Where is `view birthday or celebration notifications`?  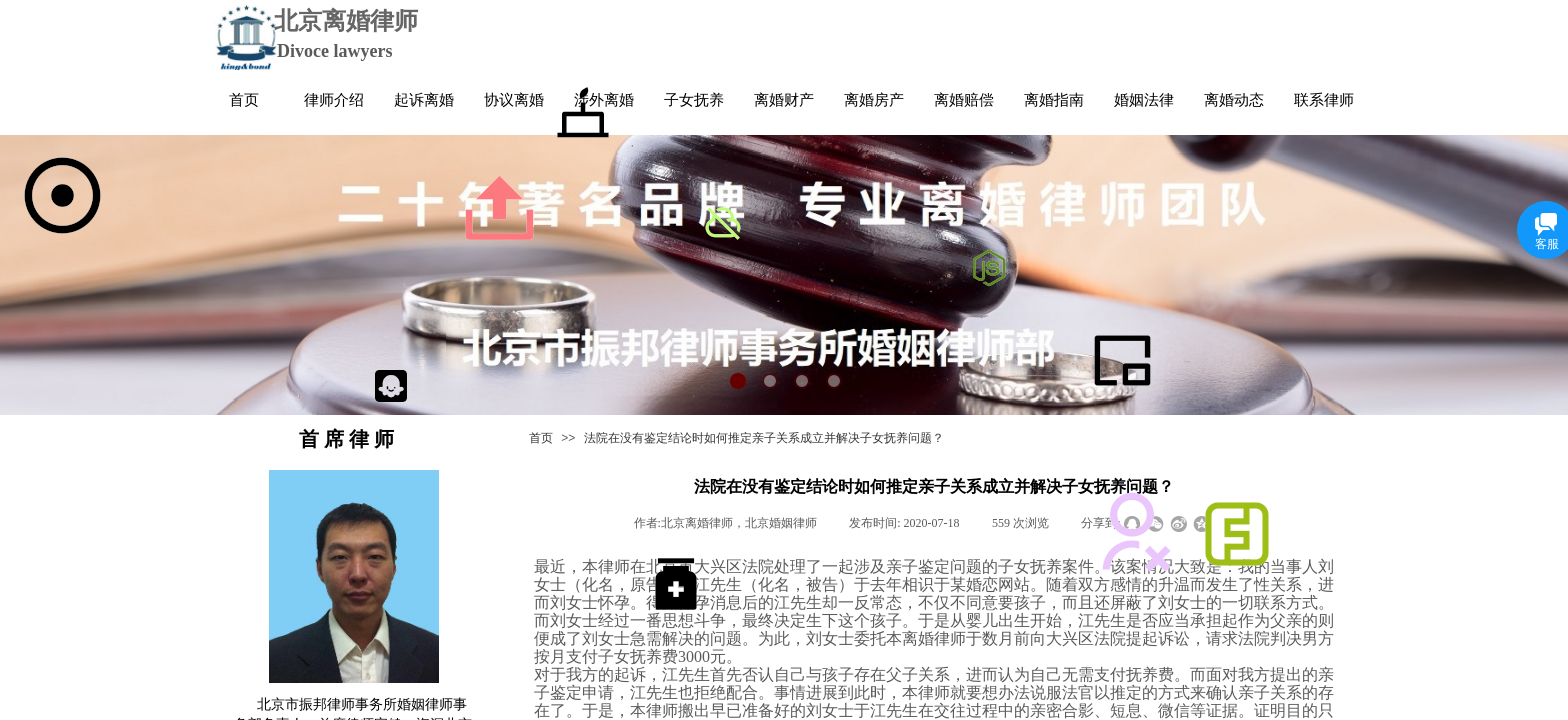
view birthday or celebration notifications is located at coordinates (583, 114).